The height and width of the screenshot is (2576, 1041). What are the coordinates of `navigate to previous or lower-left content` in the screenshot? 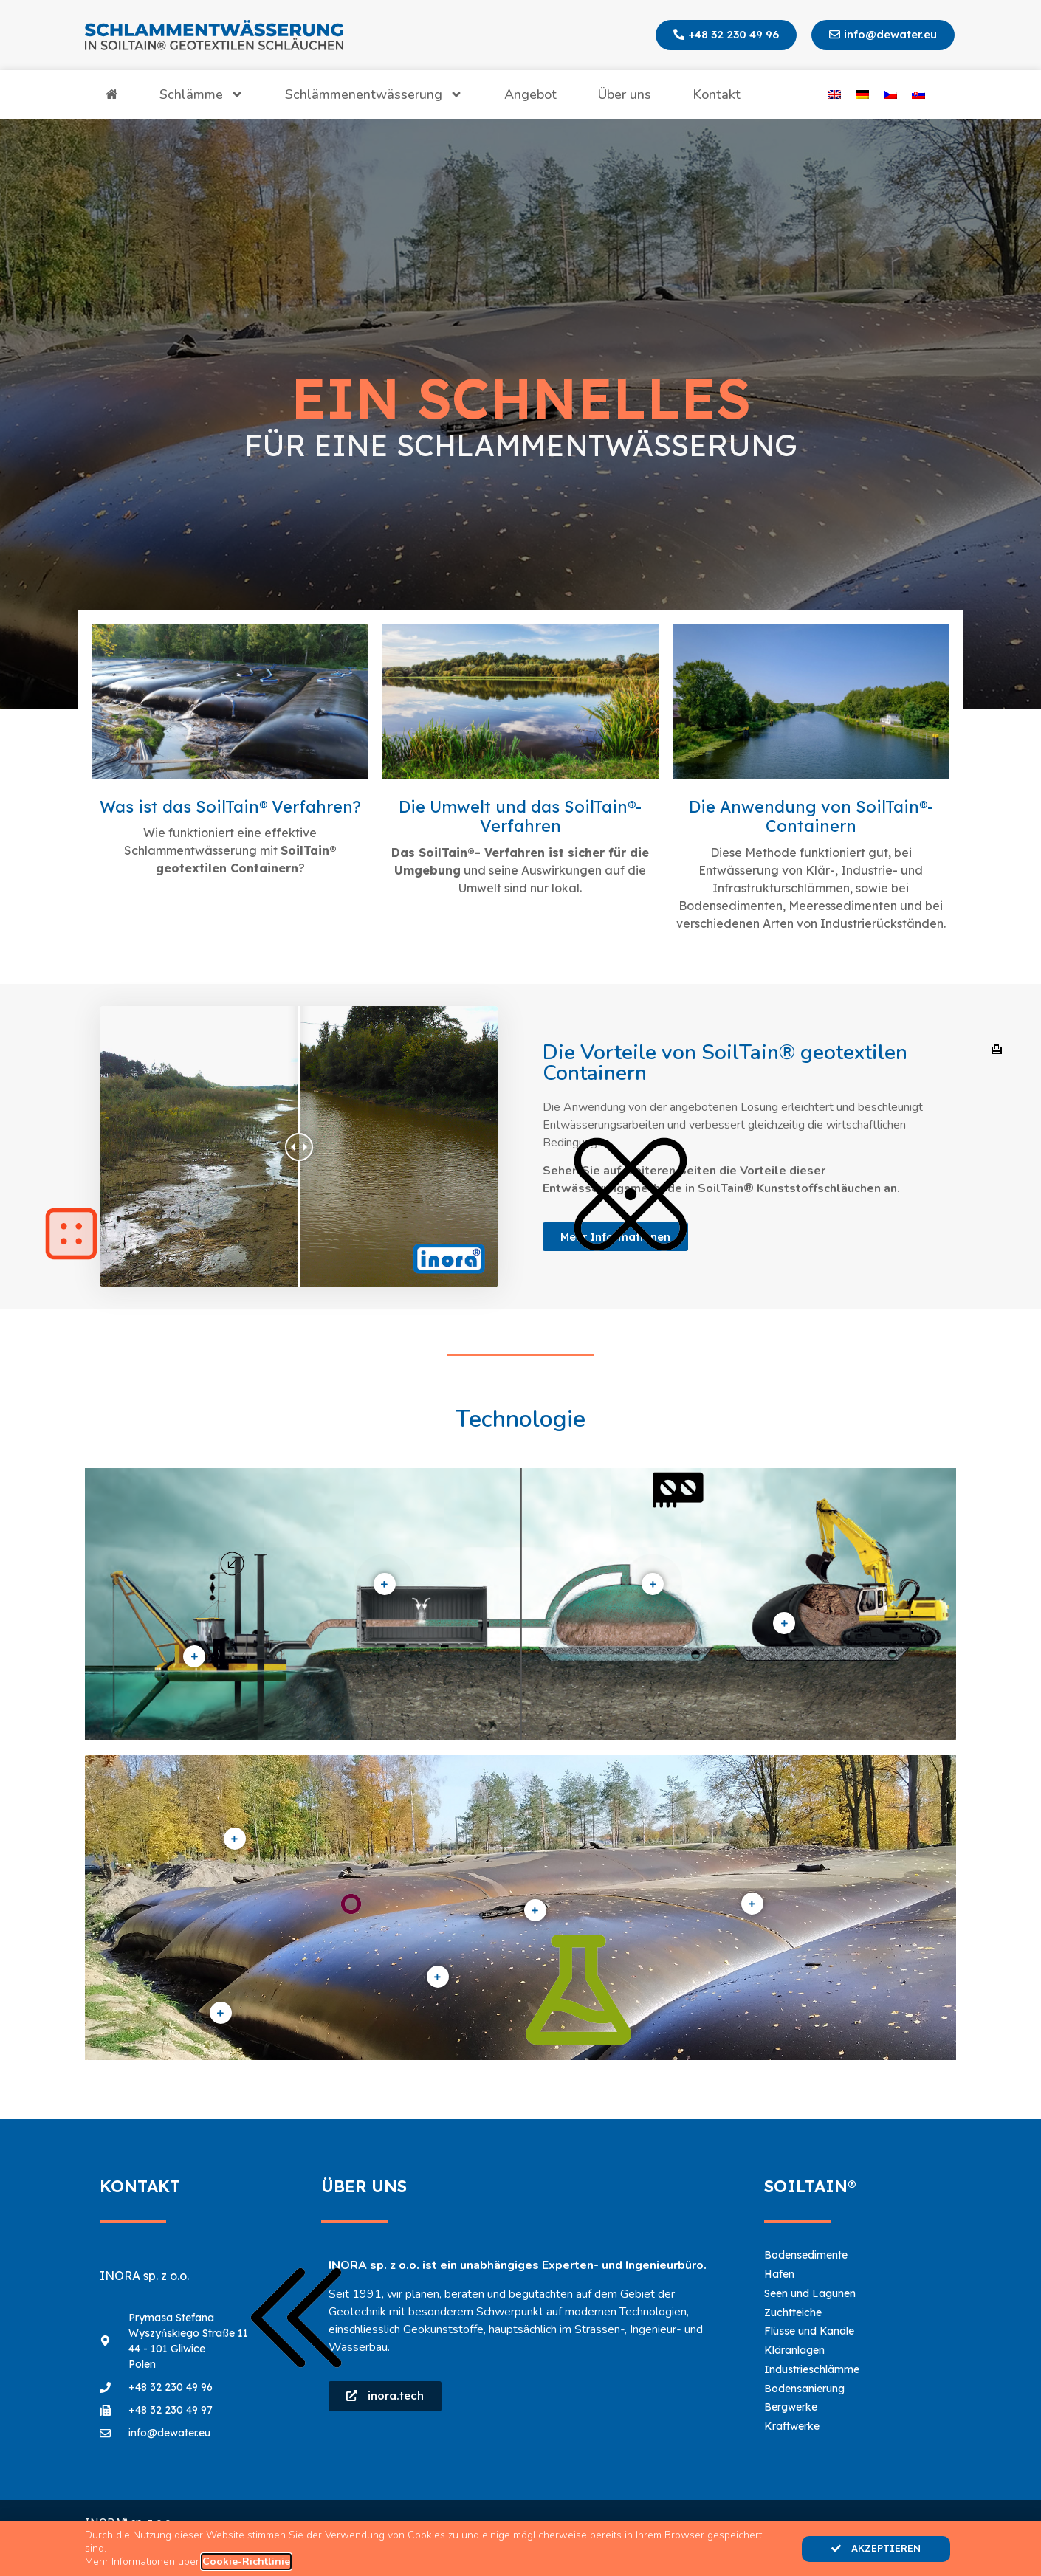 It's located at (232, 1563).